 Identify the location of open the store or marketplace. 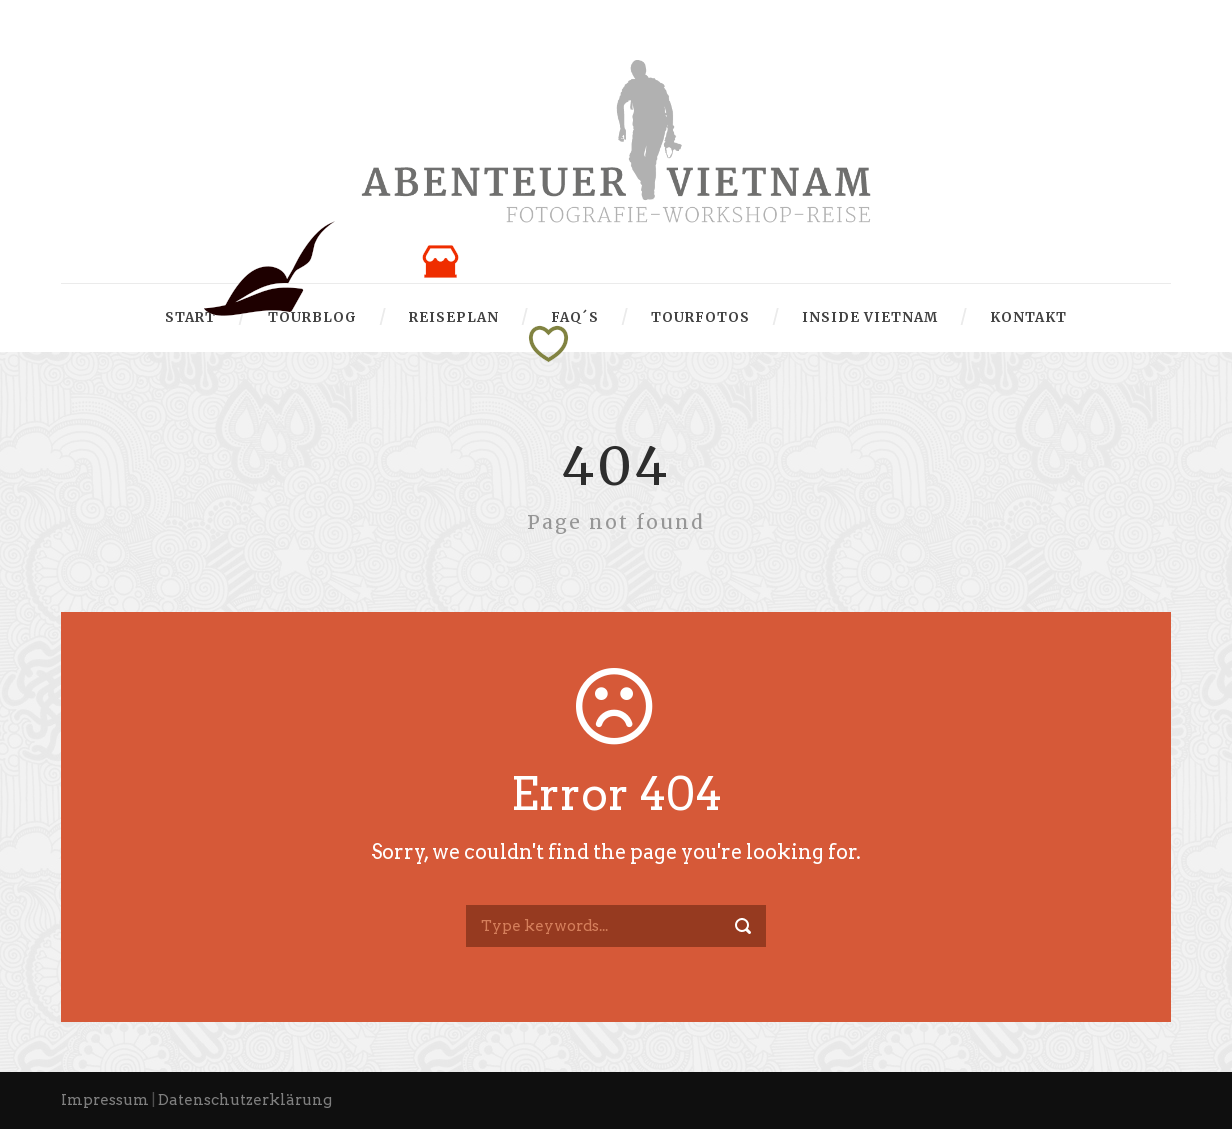
(440, 261).